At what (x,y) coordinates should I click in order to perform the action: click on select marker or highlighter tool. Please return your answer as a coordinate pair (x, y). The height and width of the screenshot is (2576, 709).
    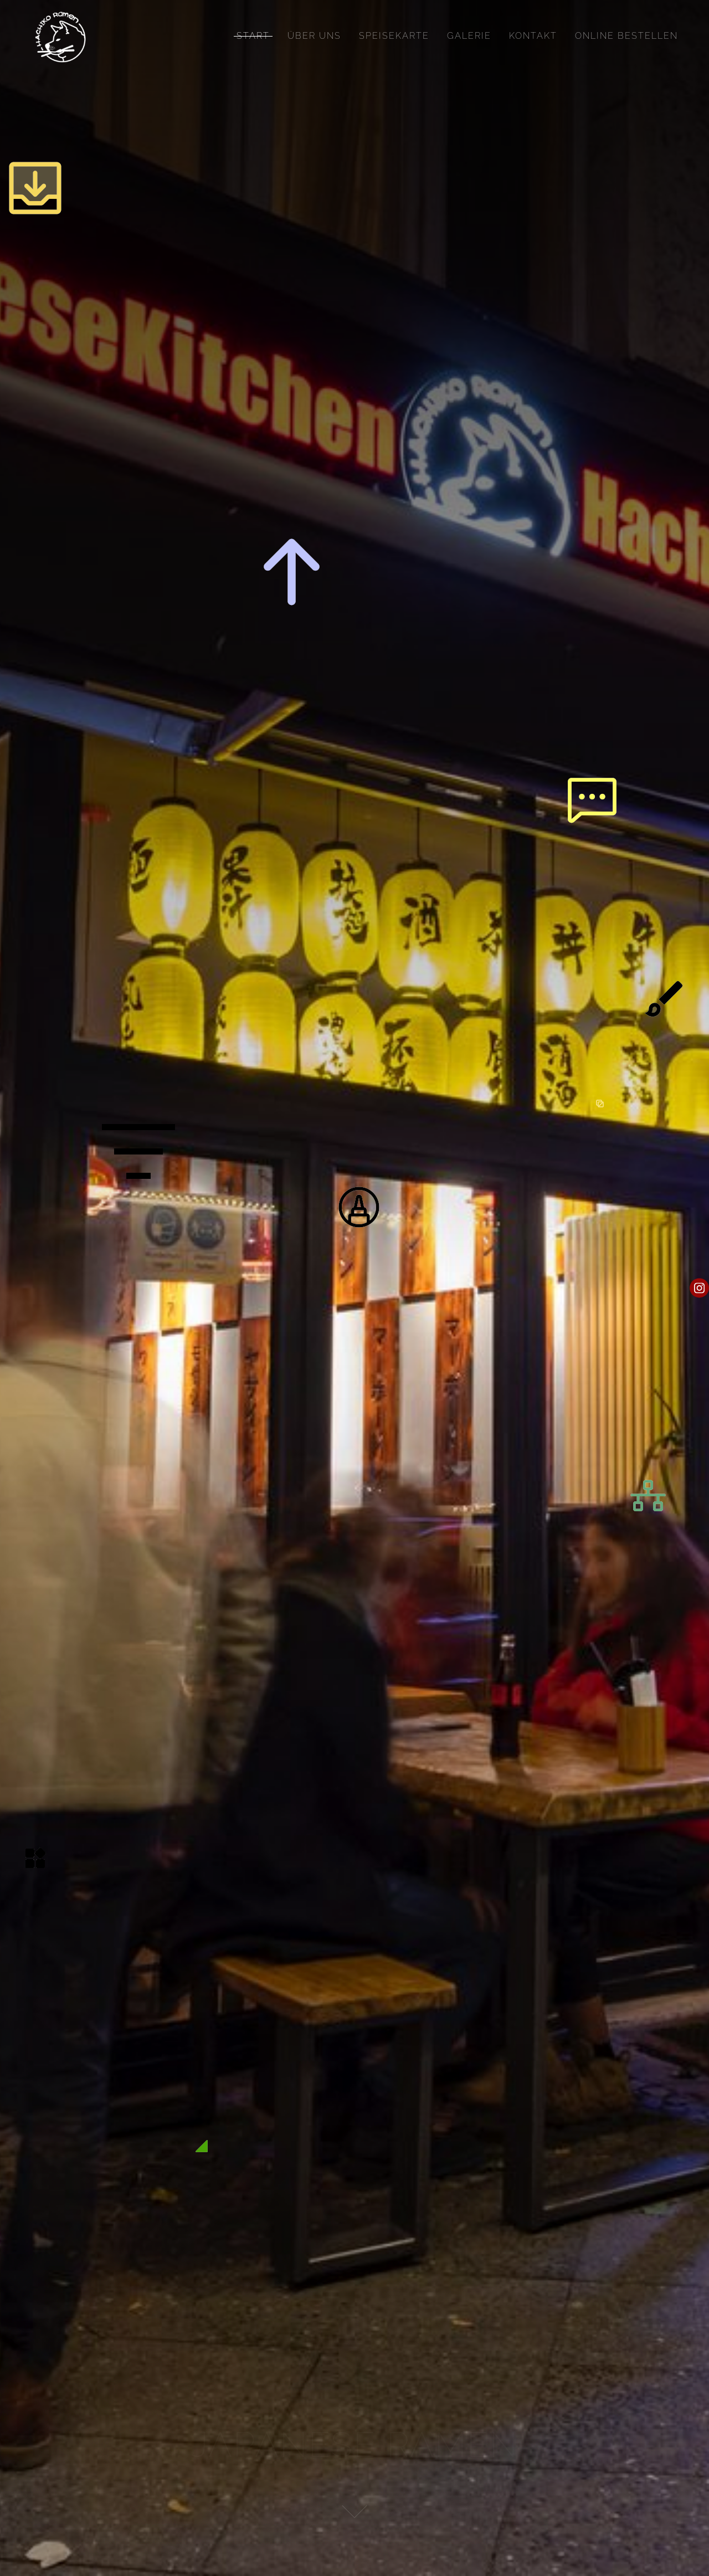
    Looking at the image, I should click on (359, 1207).